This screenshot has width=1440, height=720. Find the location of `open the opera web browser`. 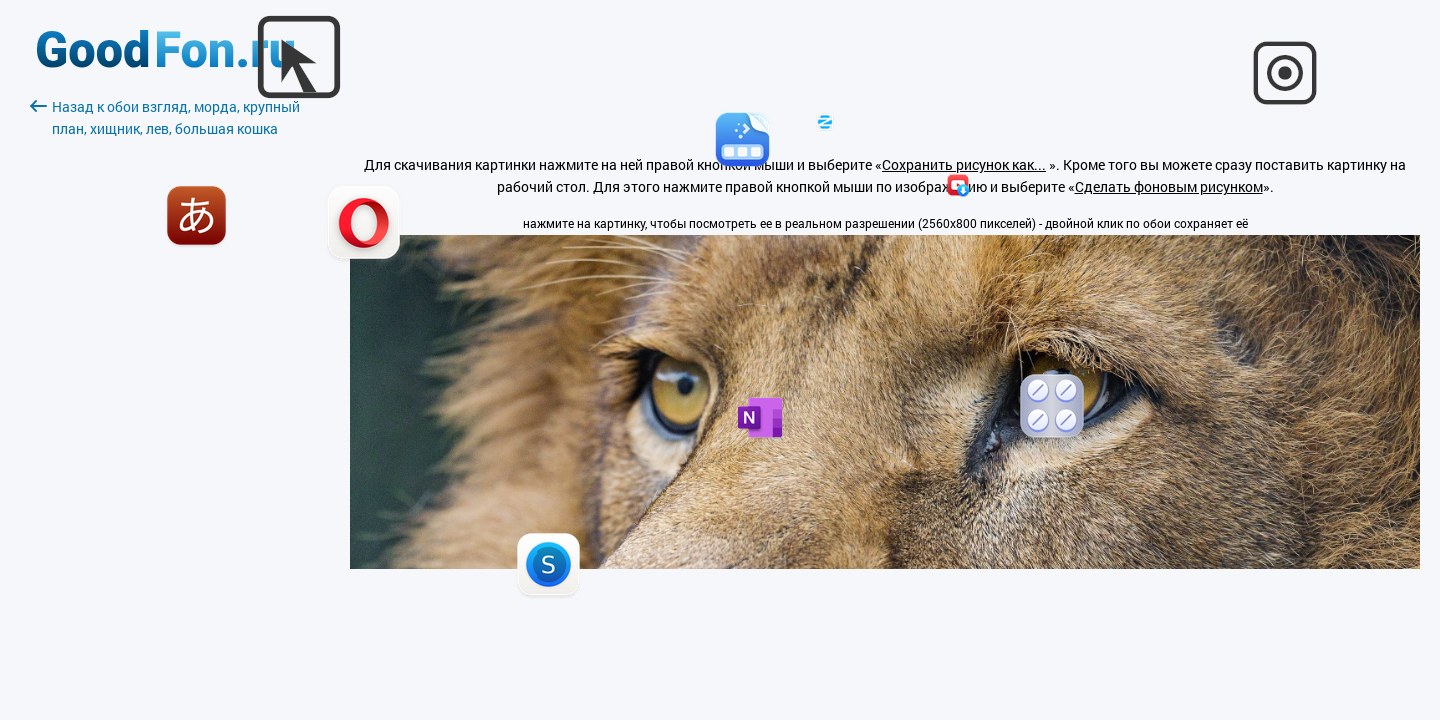

open the opera web browser is located at coordinates (363, 222).